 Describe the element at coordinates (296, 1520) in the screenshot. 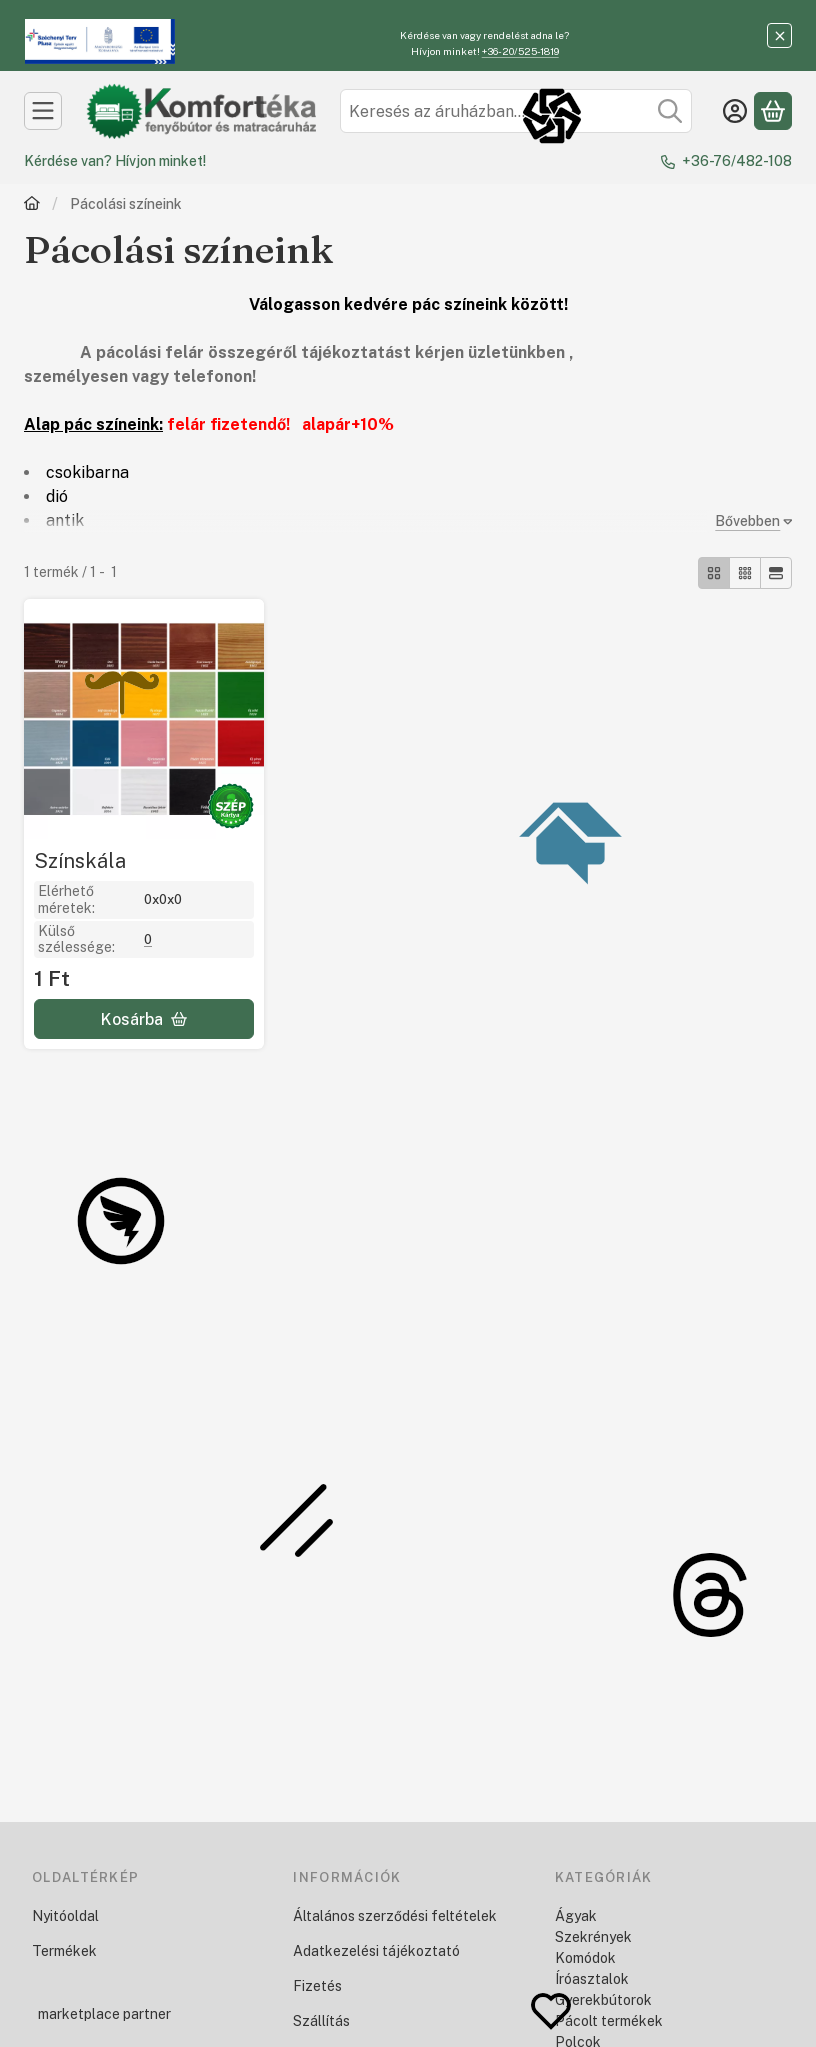

I see `shadcn/ui component library logo` at that location.